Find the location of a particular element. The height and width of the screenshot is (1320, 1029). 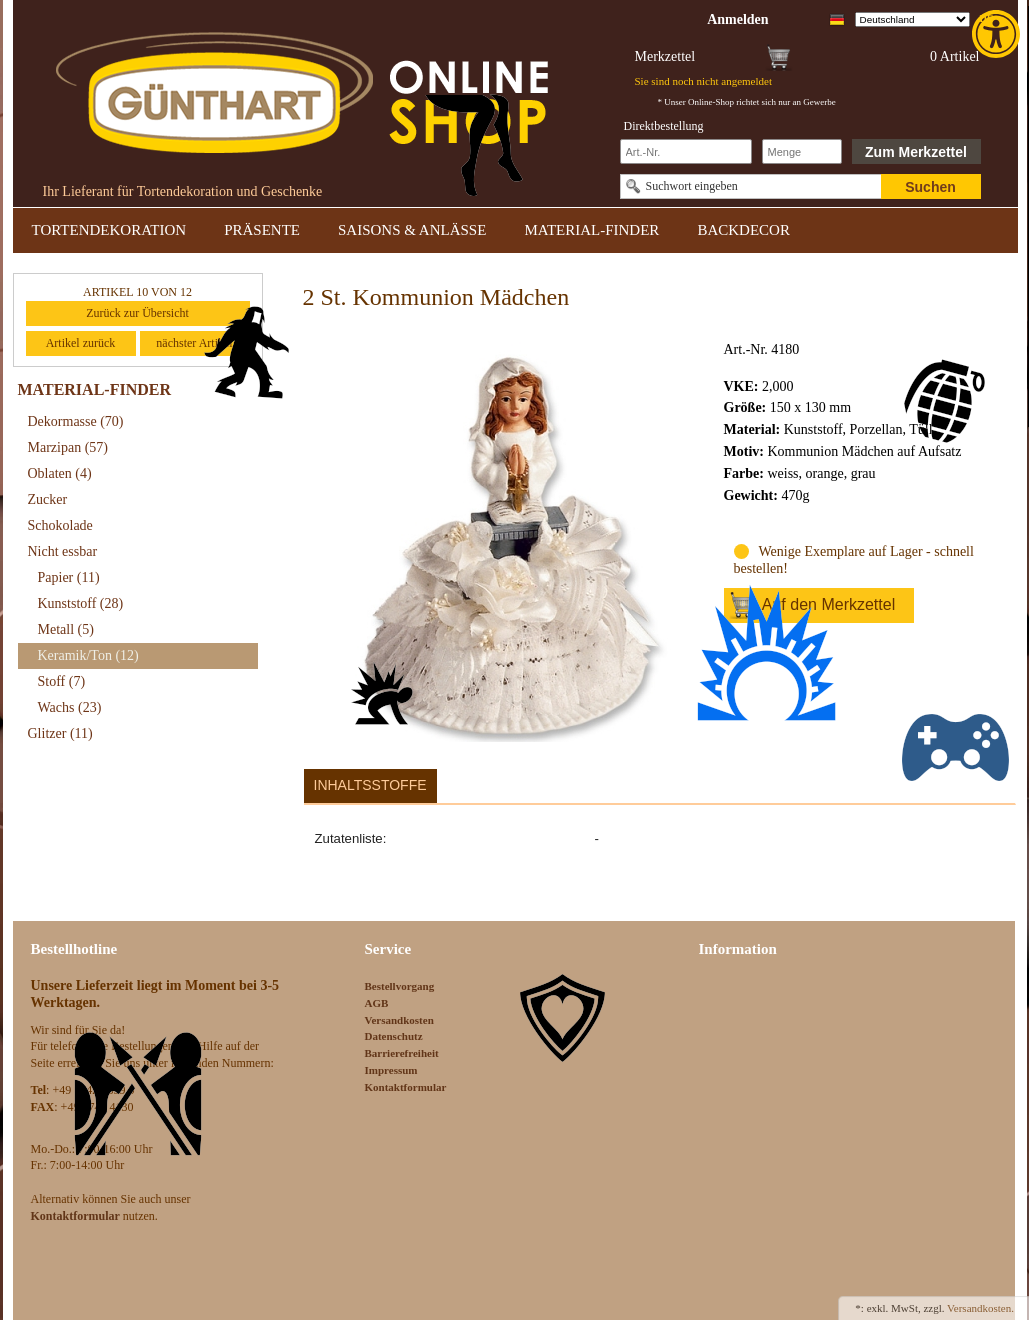

indicates final form or ultimate upgrade in a game is located at coordinates (767, 652).